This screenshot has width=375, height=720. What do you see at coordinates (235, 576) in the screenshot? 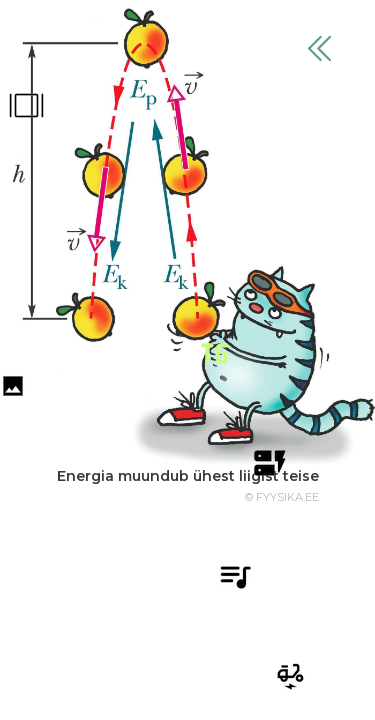
I see `view music queue or playlist` at bounding box center [235, 576].